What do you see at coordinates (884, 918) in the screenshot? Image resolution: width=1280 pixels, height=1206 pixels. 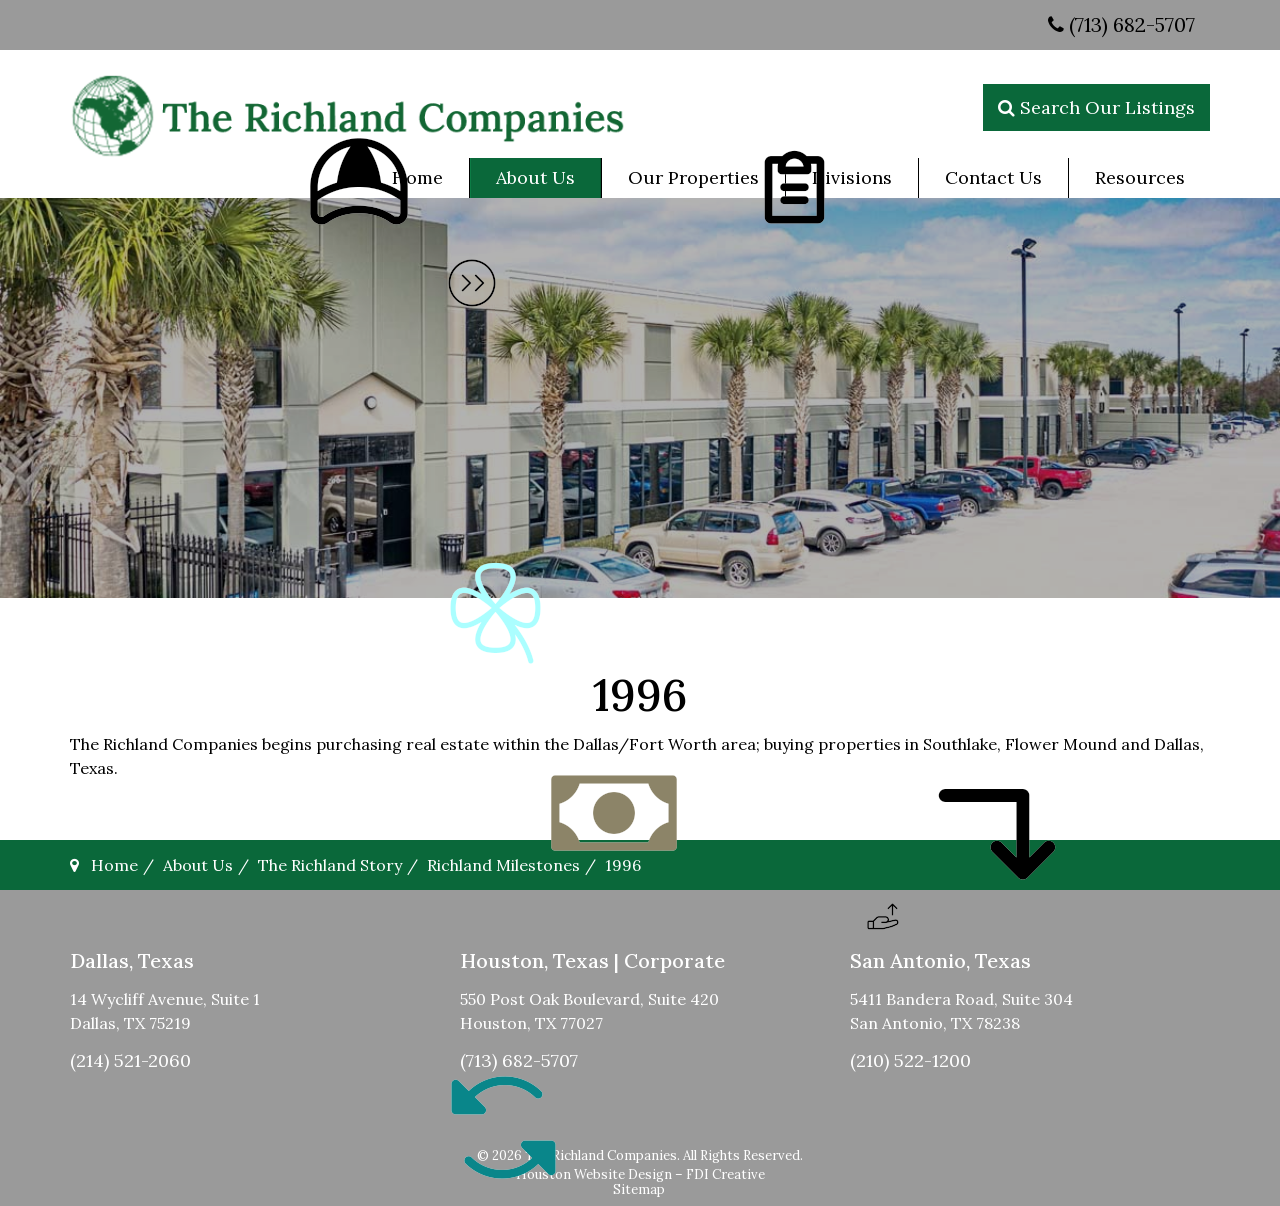 I see `upload or send via hand gesture` at bounding box center [884, 918].